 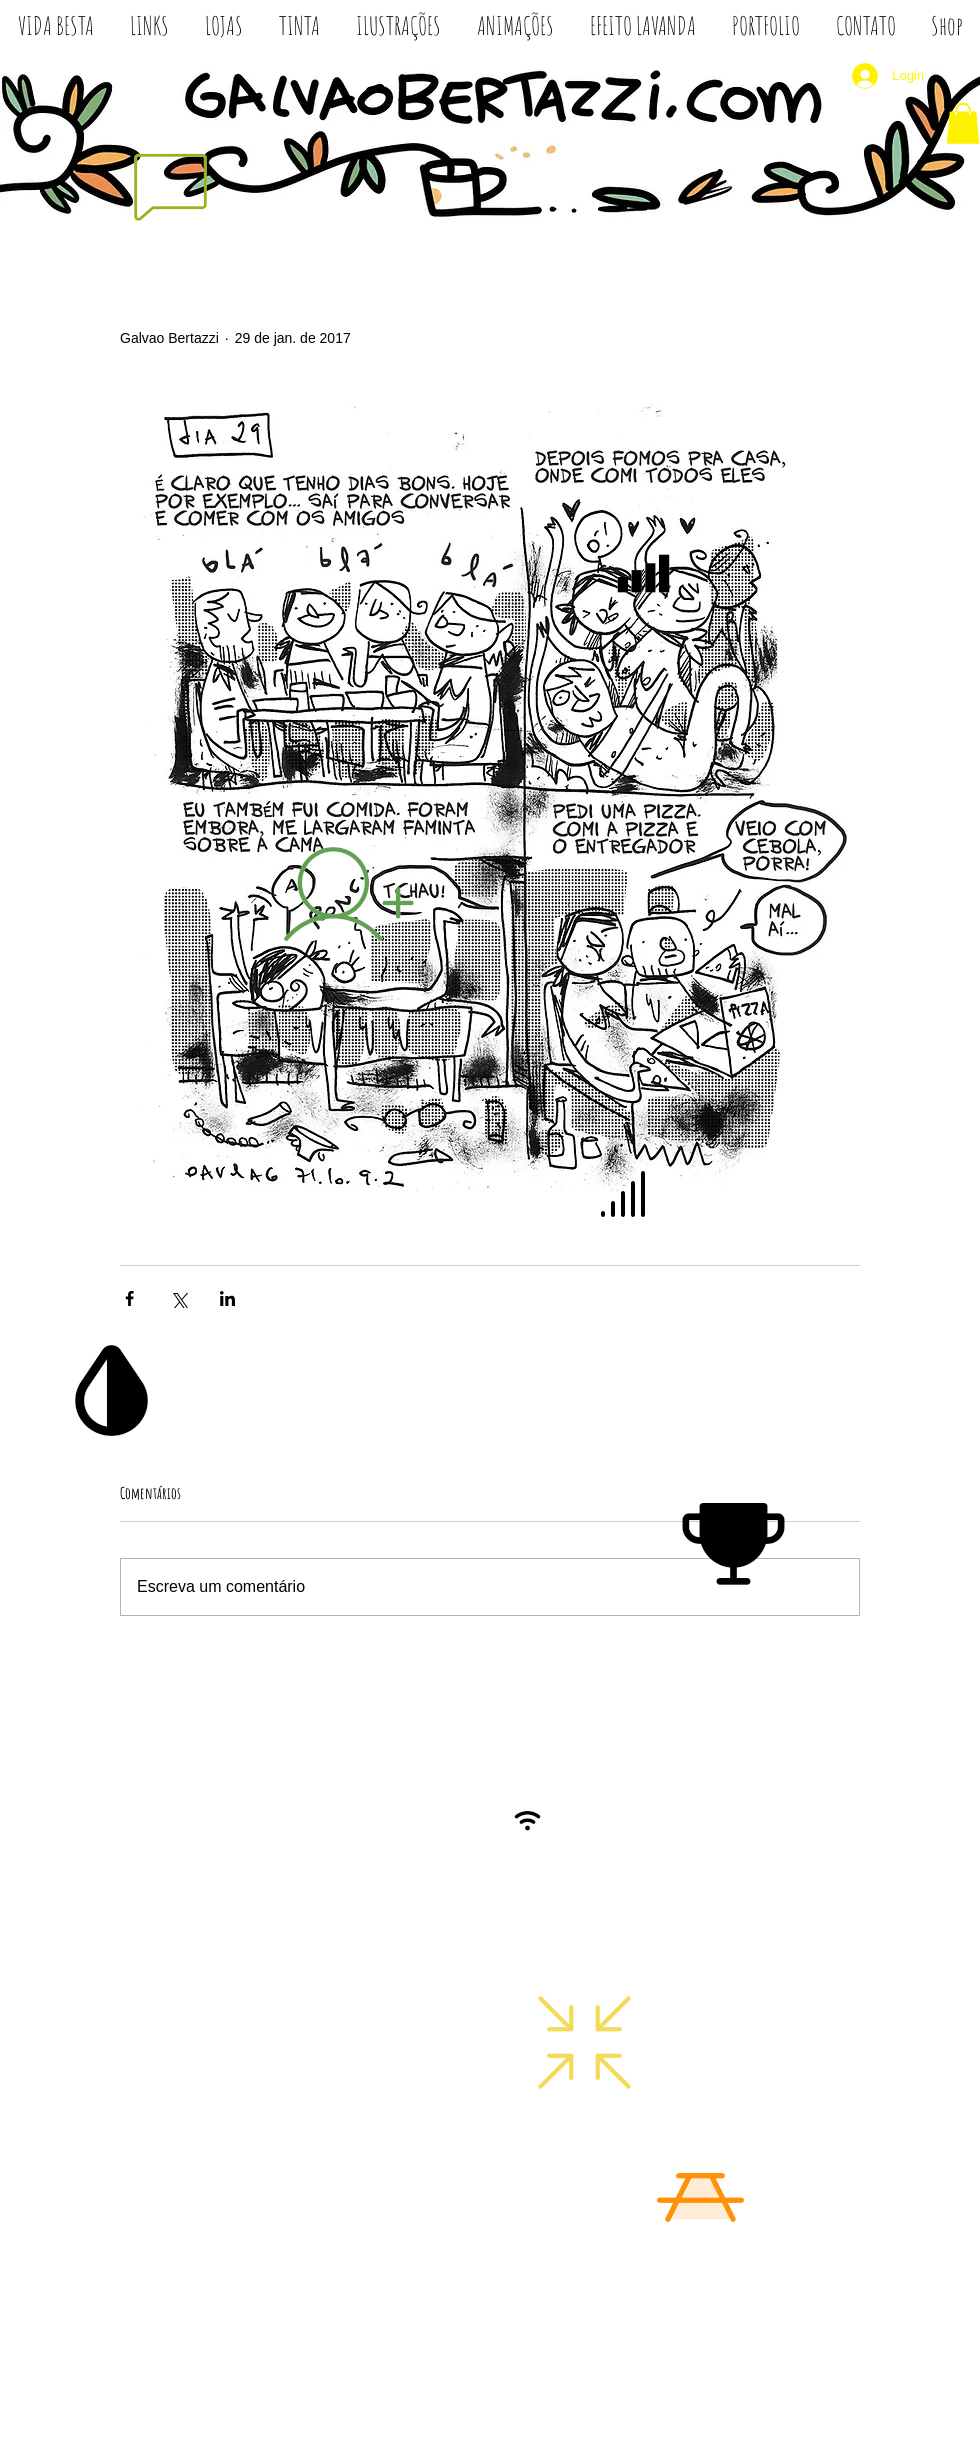 I want to click on open chat or messaging, so click(x=170, y=181).